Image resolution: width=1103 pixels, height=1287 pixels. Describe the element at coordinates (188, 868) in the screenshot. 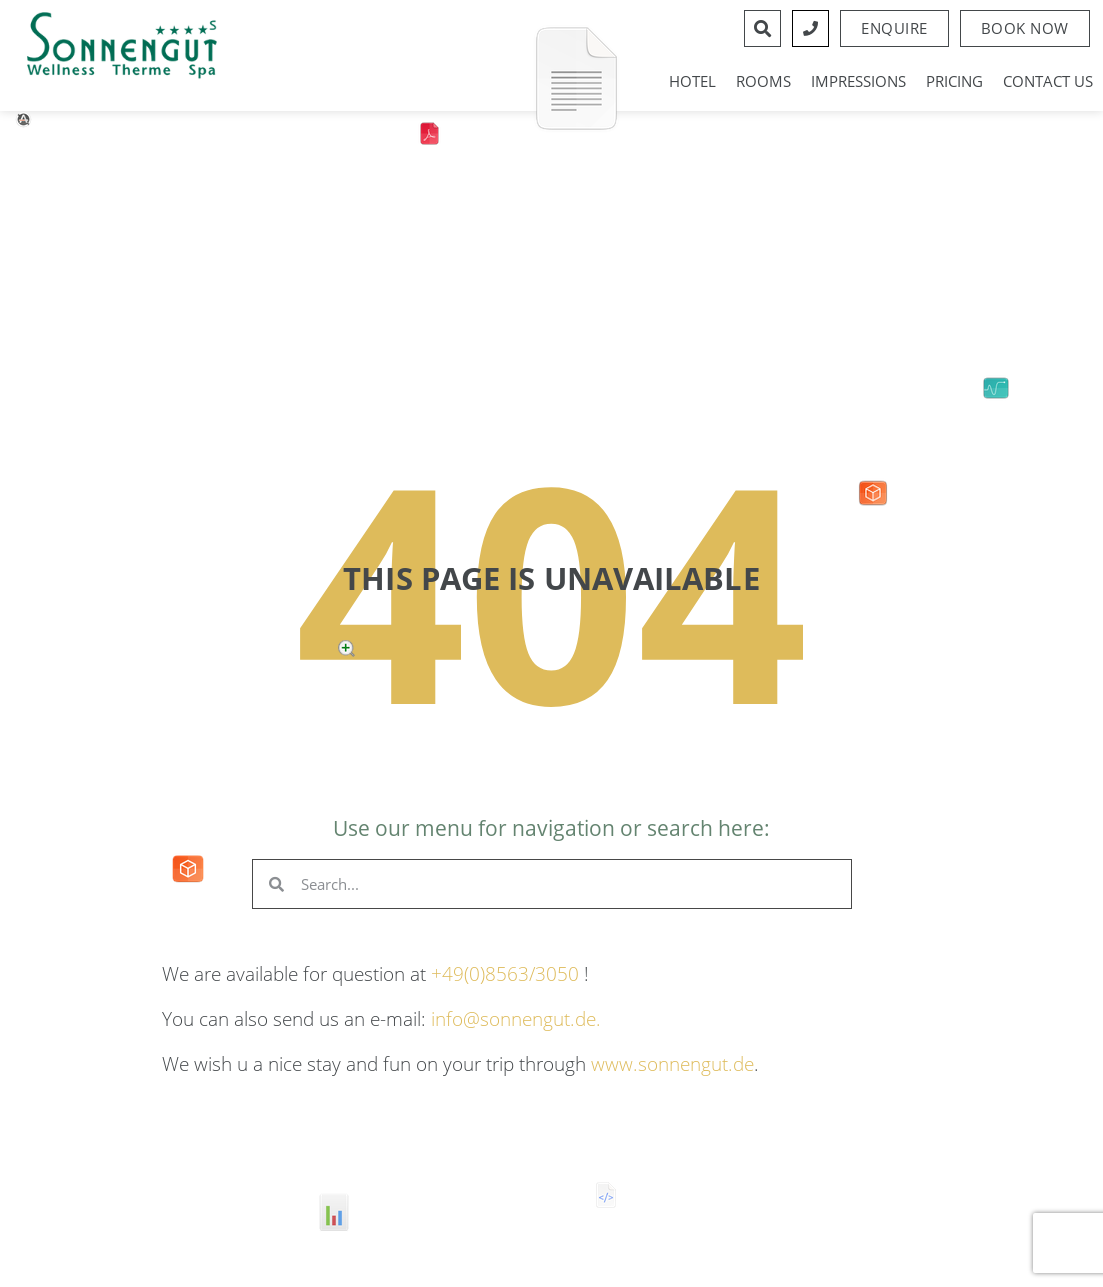

I see `3D model file in STL binary format` at that location.